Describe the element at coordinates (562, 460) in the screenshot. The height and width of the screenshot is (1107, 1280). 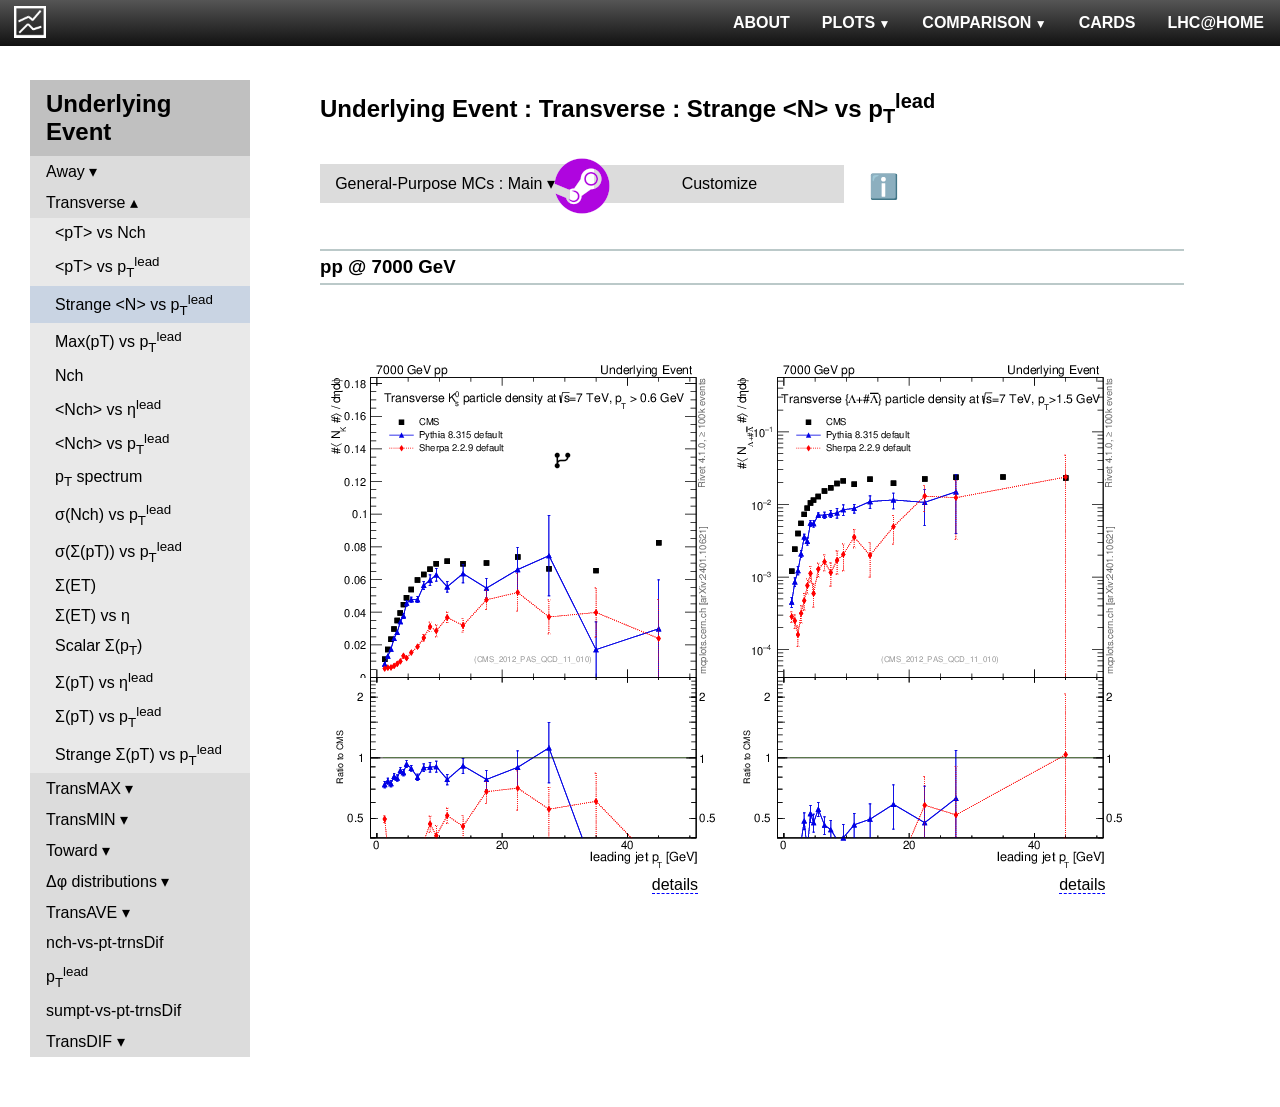
I see `view repository branches` at that location.